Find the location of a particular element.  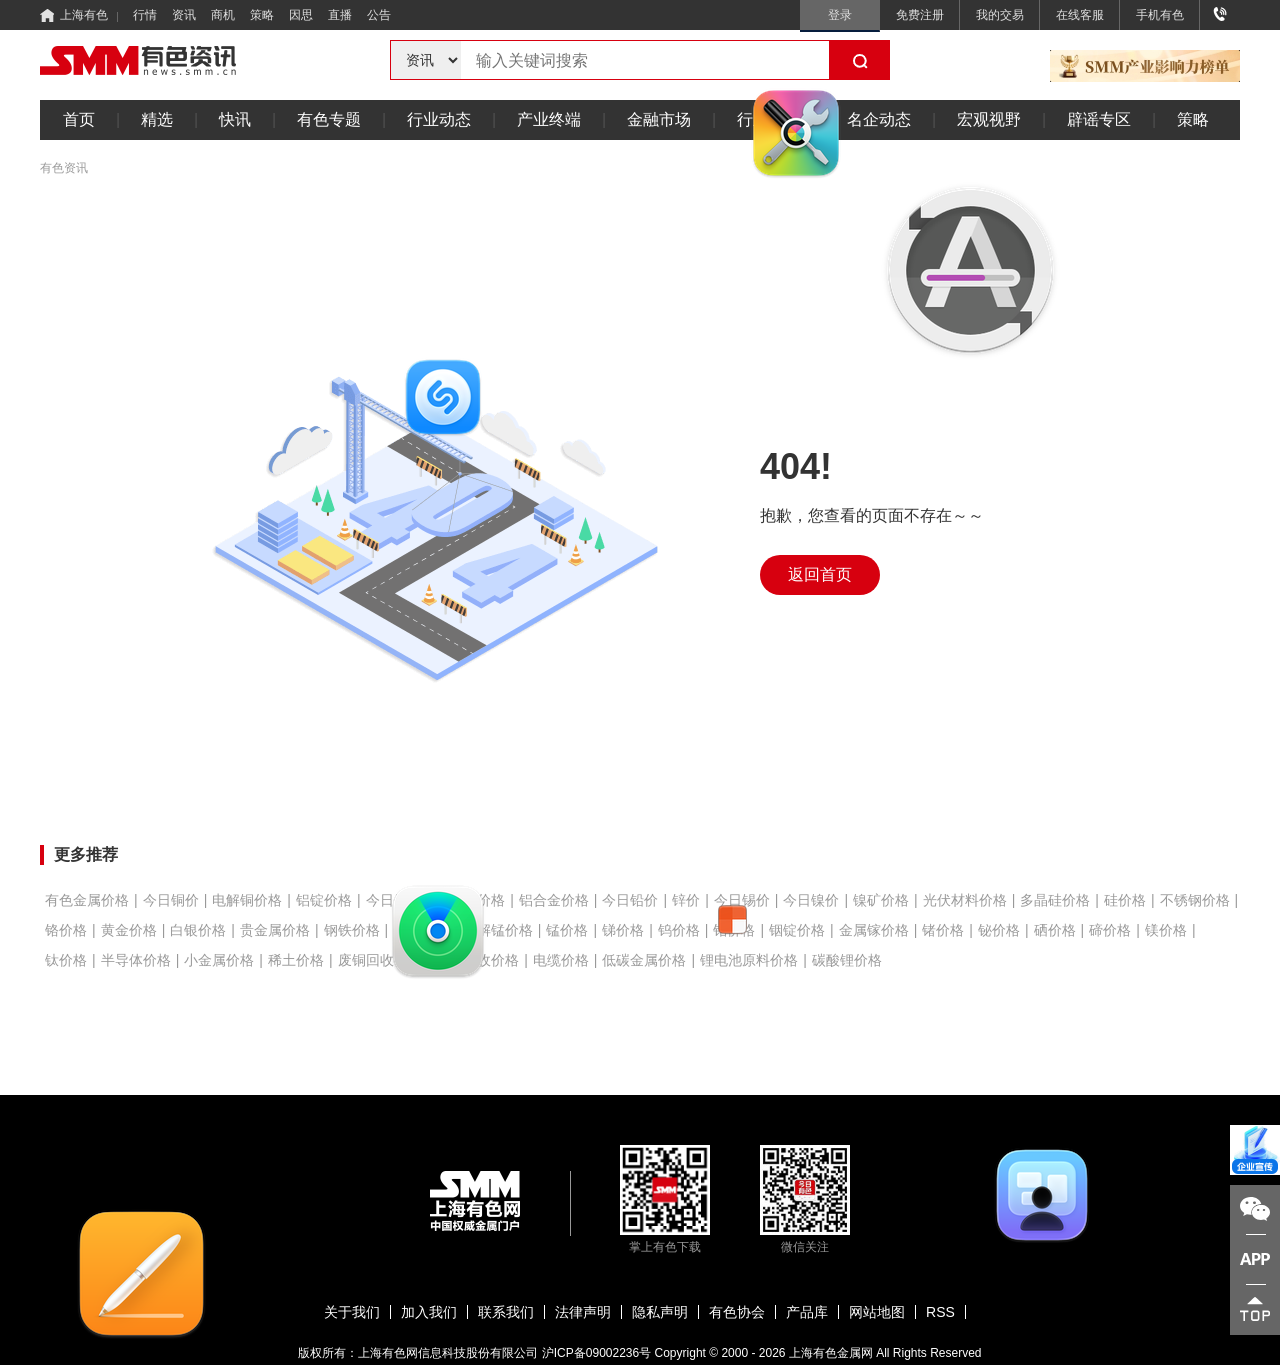

open the Find My app to locate devices or people is located at coordinates (438, 931).